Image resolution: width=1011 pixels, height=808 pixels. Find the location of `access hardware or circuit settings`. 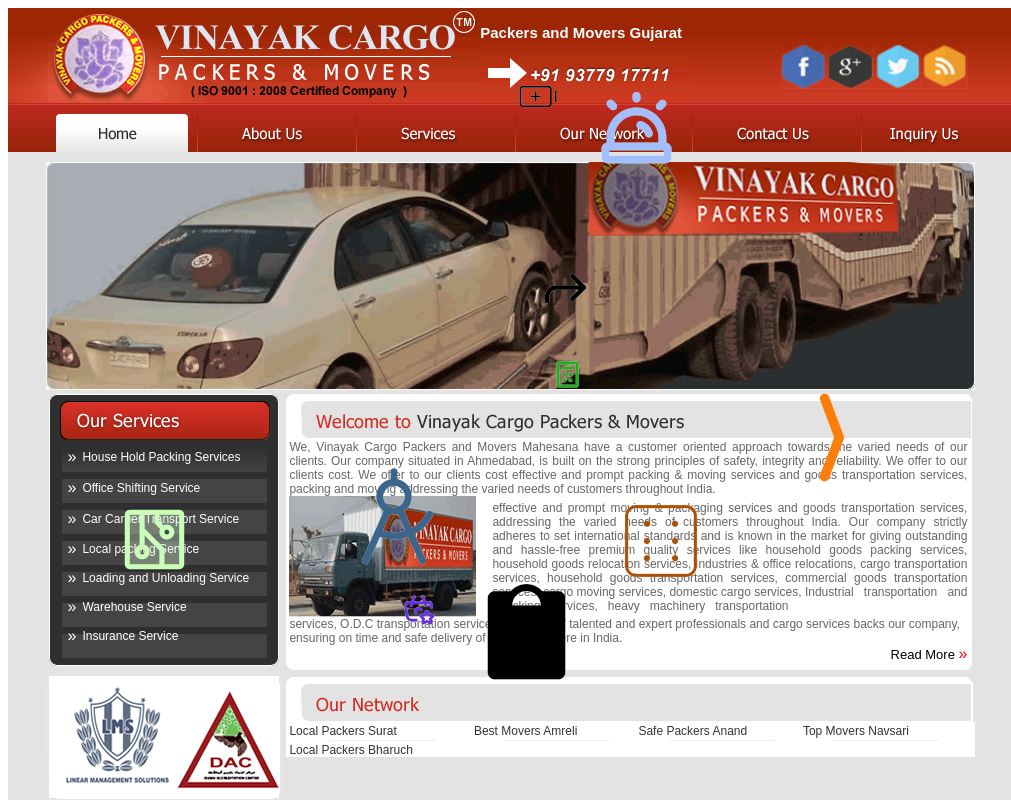

access hardware or circuit settings is located at coordinates (154, 539).